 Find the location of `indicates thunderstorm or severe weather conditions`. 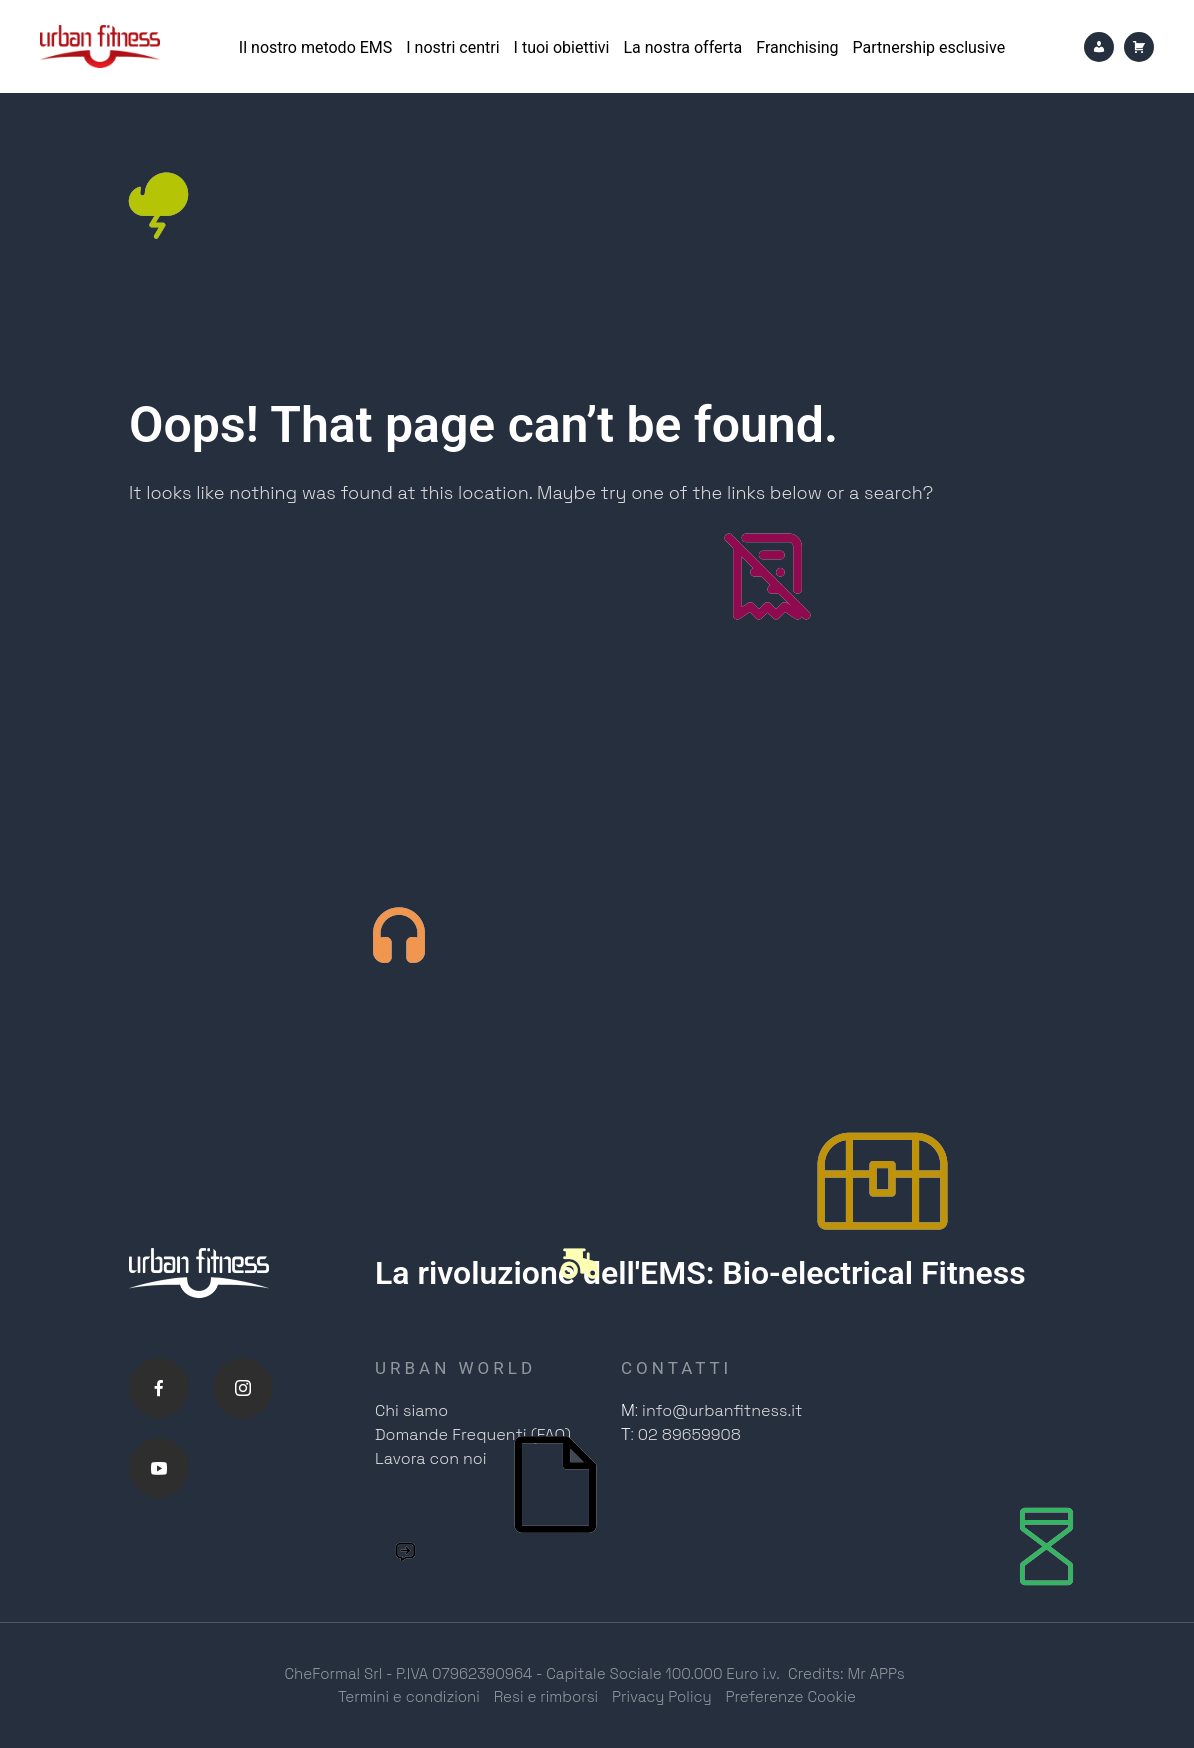

indicates thunderstorm or severe weather conditions is located at coordinates (158, 204).